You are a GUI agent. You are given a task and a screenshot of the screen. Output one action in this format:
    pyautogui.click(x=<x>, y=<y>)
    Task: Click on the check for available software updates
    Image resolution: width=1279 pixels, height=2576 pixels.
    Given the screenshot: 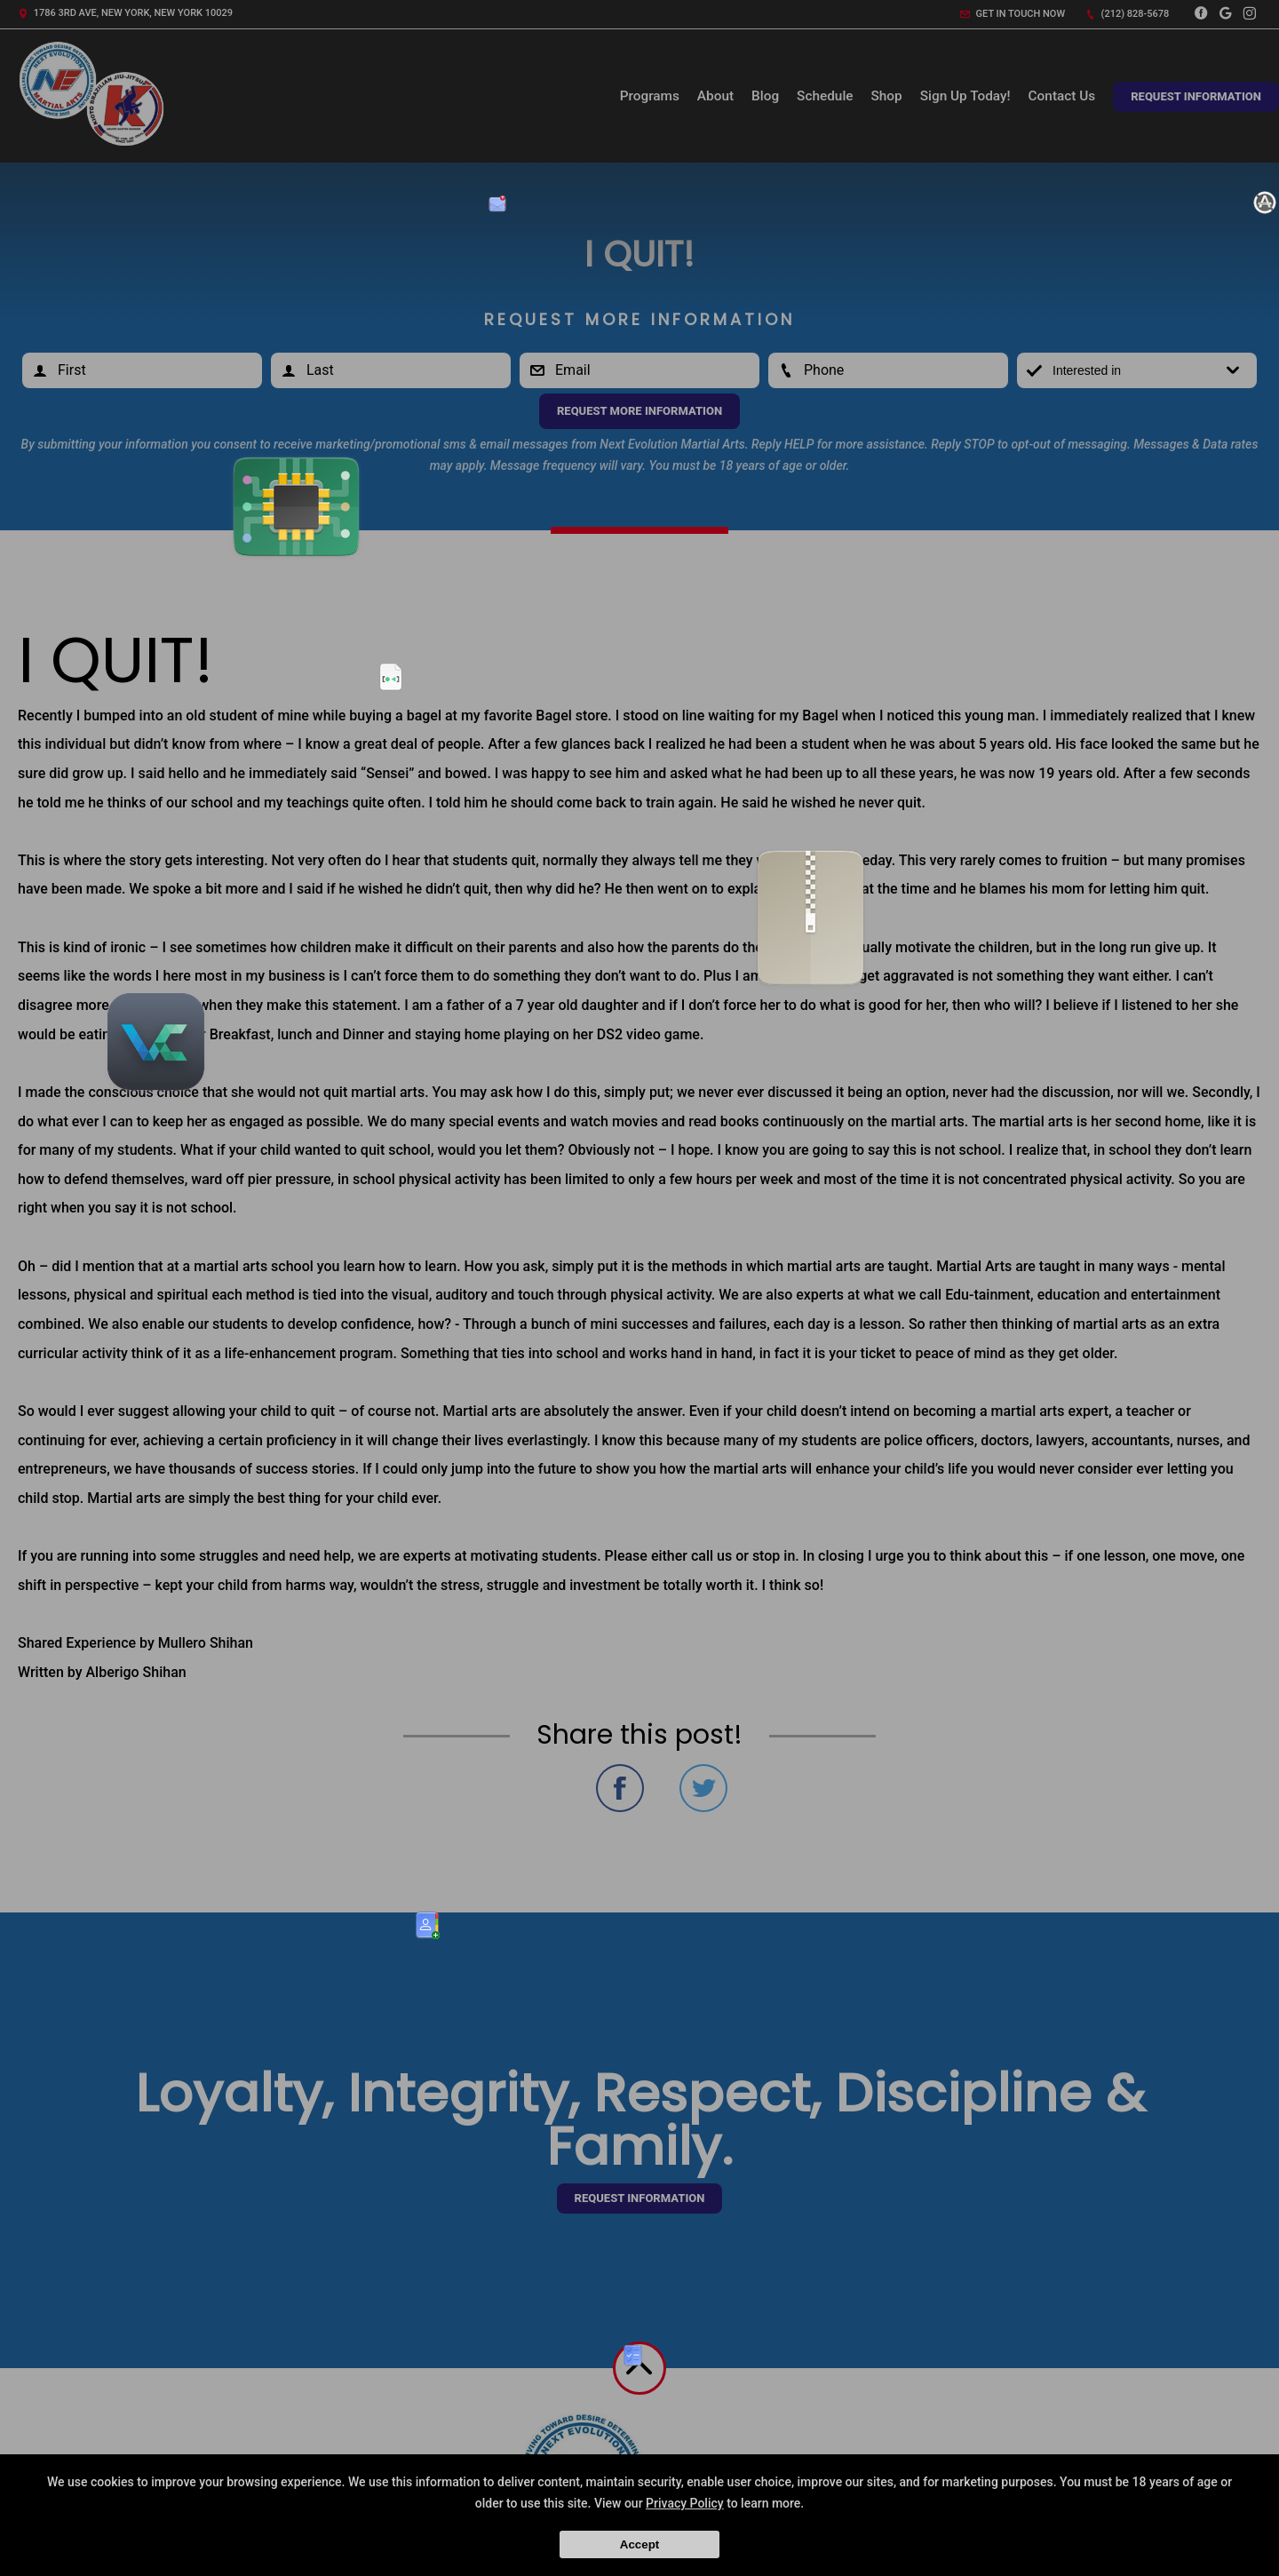 What is the action you would take?
    pyautogui.click(x=1265, y=203)
    